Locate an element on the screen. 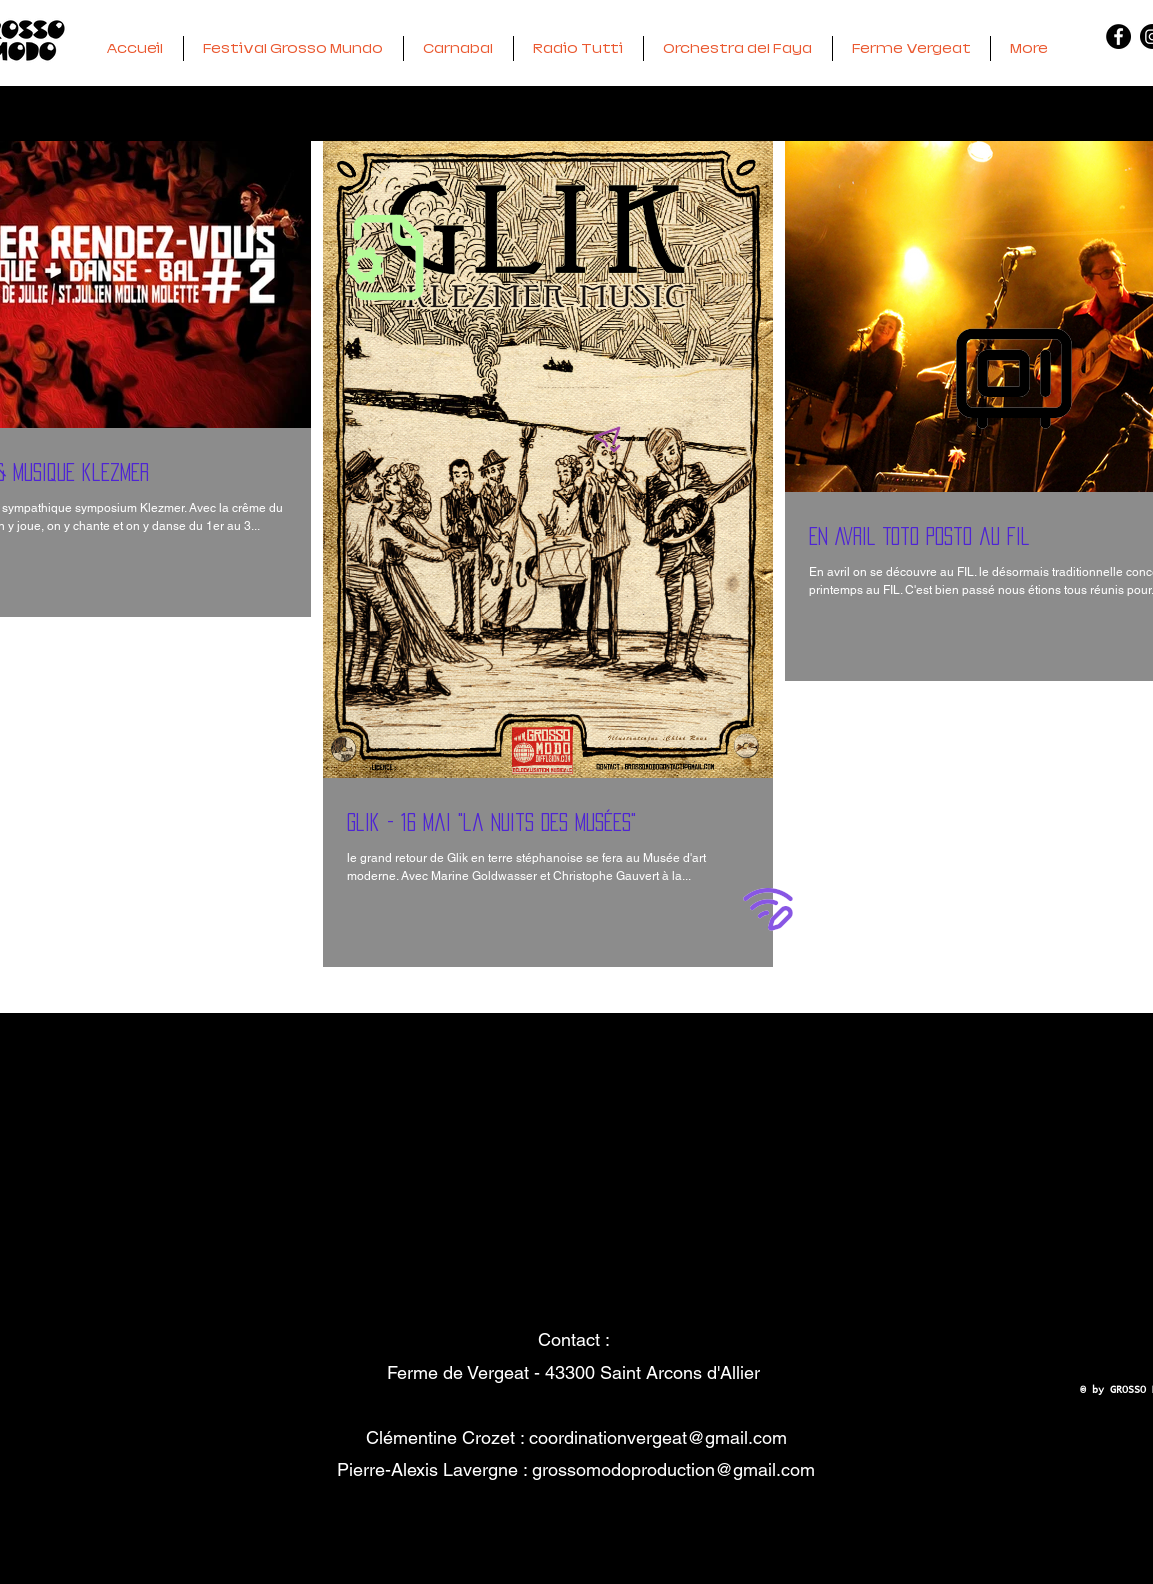 This screenshot has width=1153, height=1584. location successfully shared is located at coordinates (607, 439).